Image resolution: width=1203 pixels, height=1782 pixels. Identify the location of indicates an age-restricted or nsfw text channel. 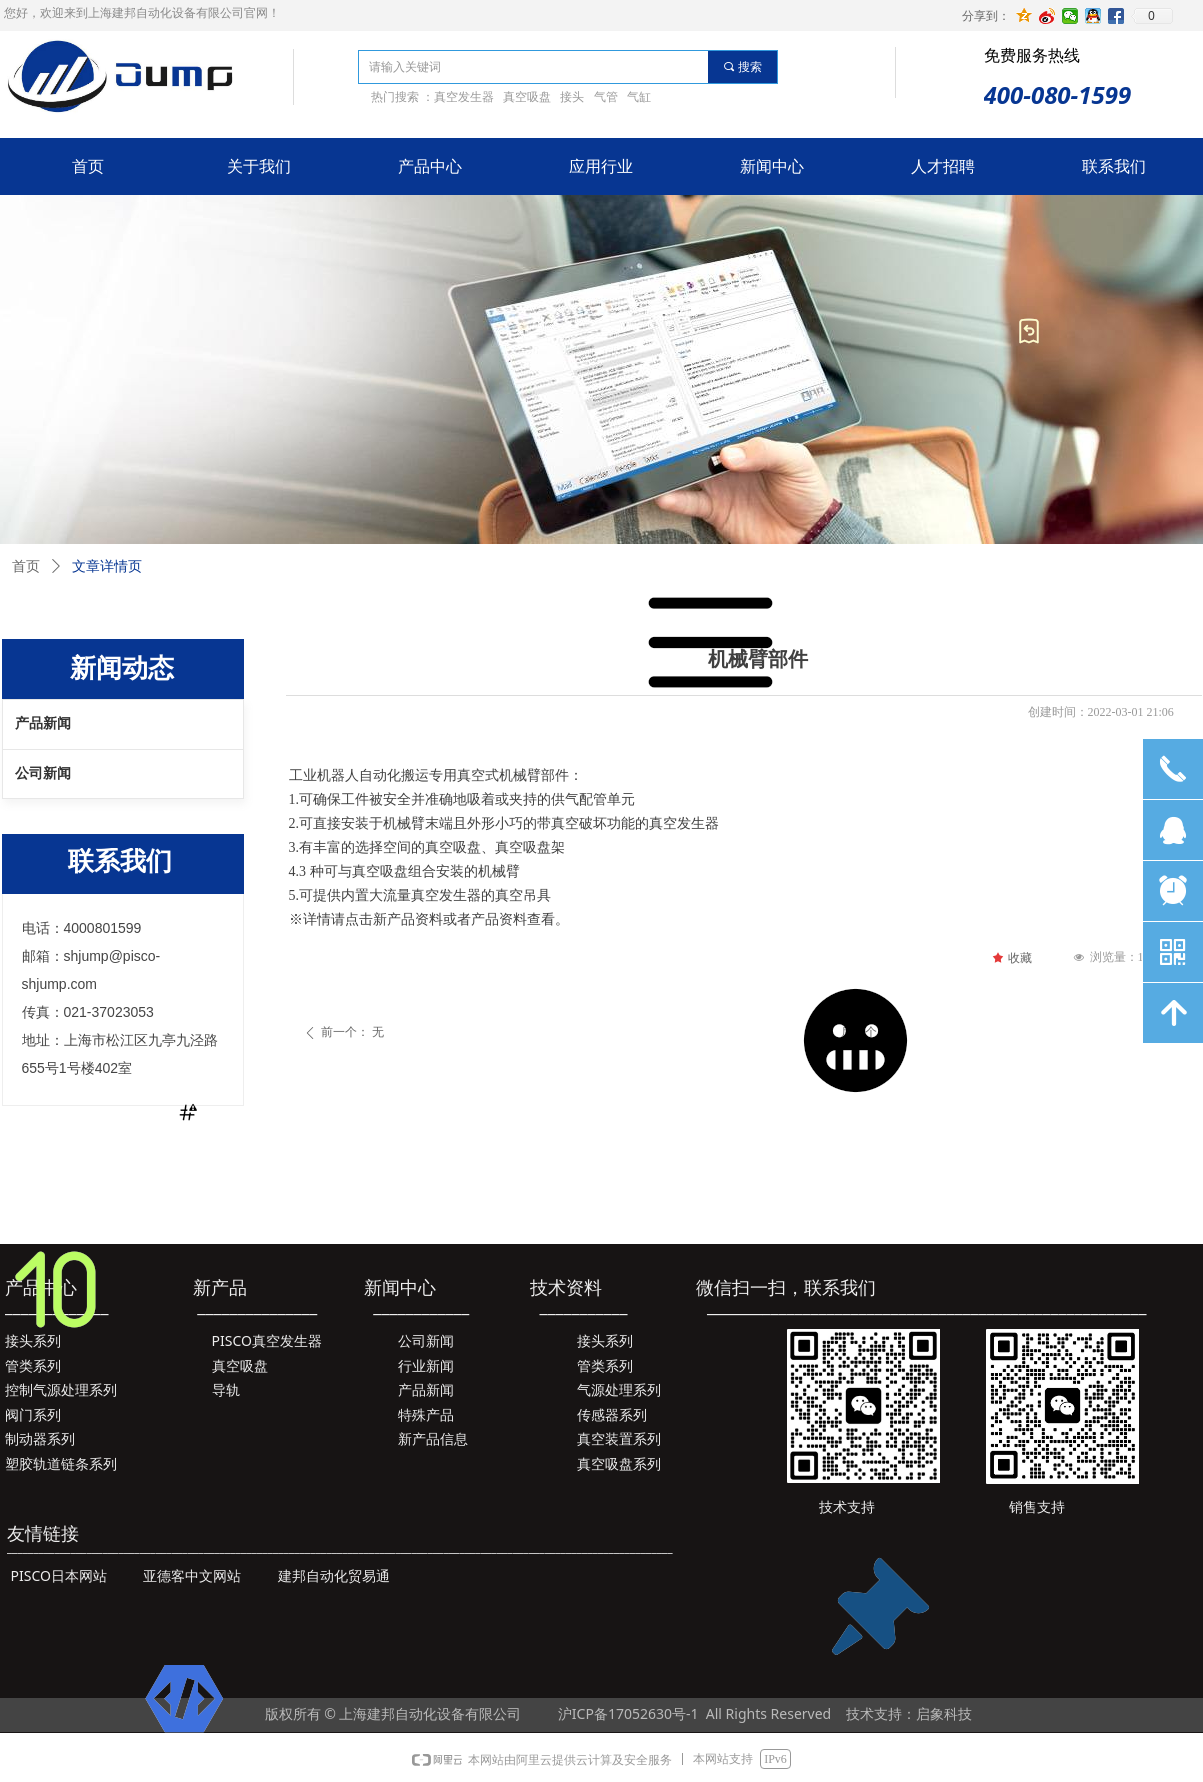
(187, 1112).